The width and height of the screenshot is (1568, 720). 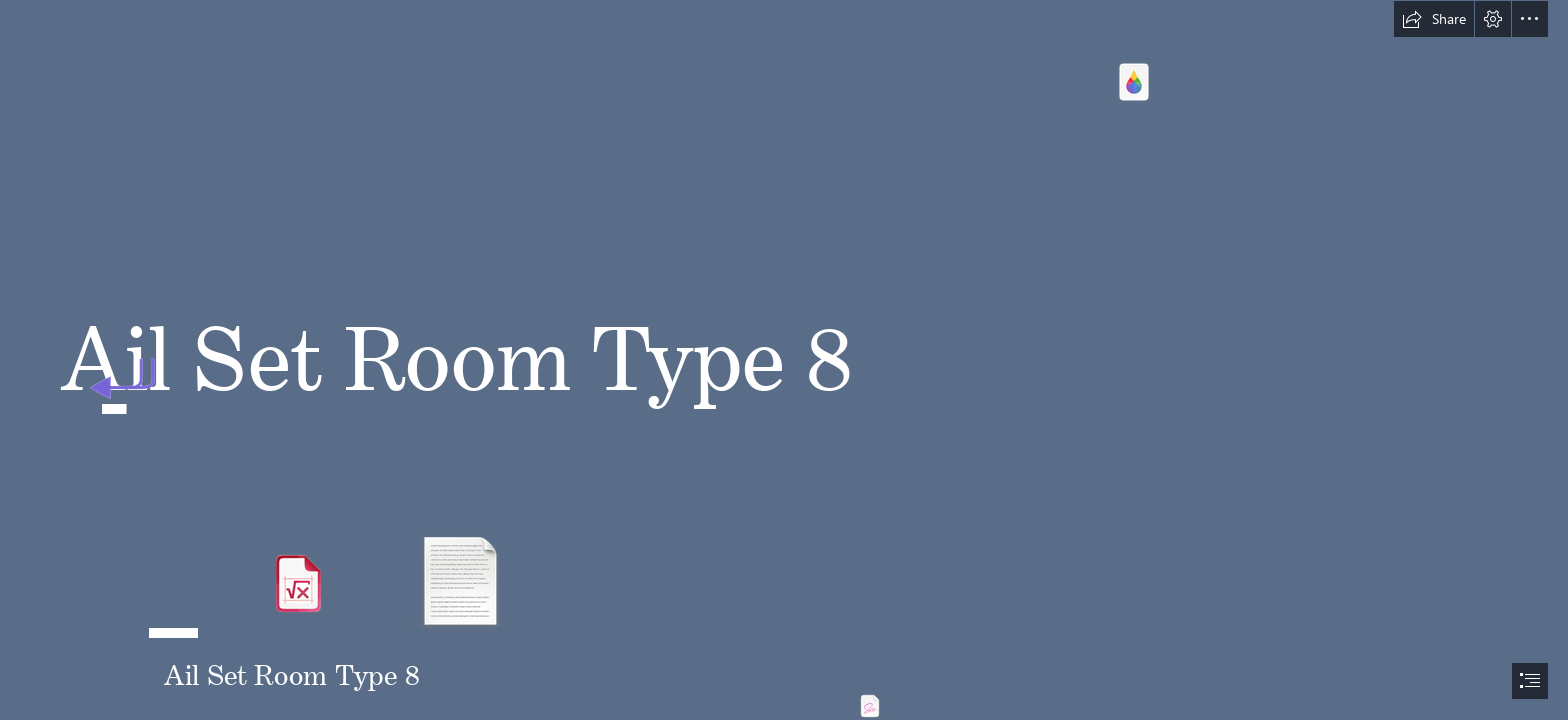 What do you see at coordinates (121, 378) in the screenshot?
I see `reply to all recipients of an email` at bounding box center [121, 378].